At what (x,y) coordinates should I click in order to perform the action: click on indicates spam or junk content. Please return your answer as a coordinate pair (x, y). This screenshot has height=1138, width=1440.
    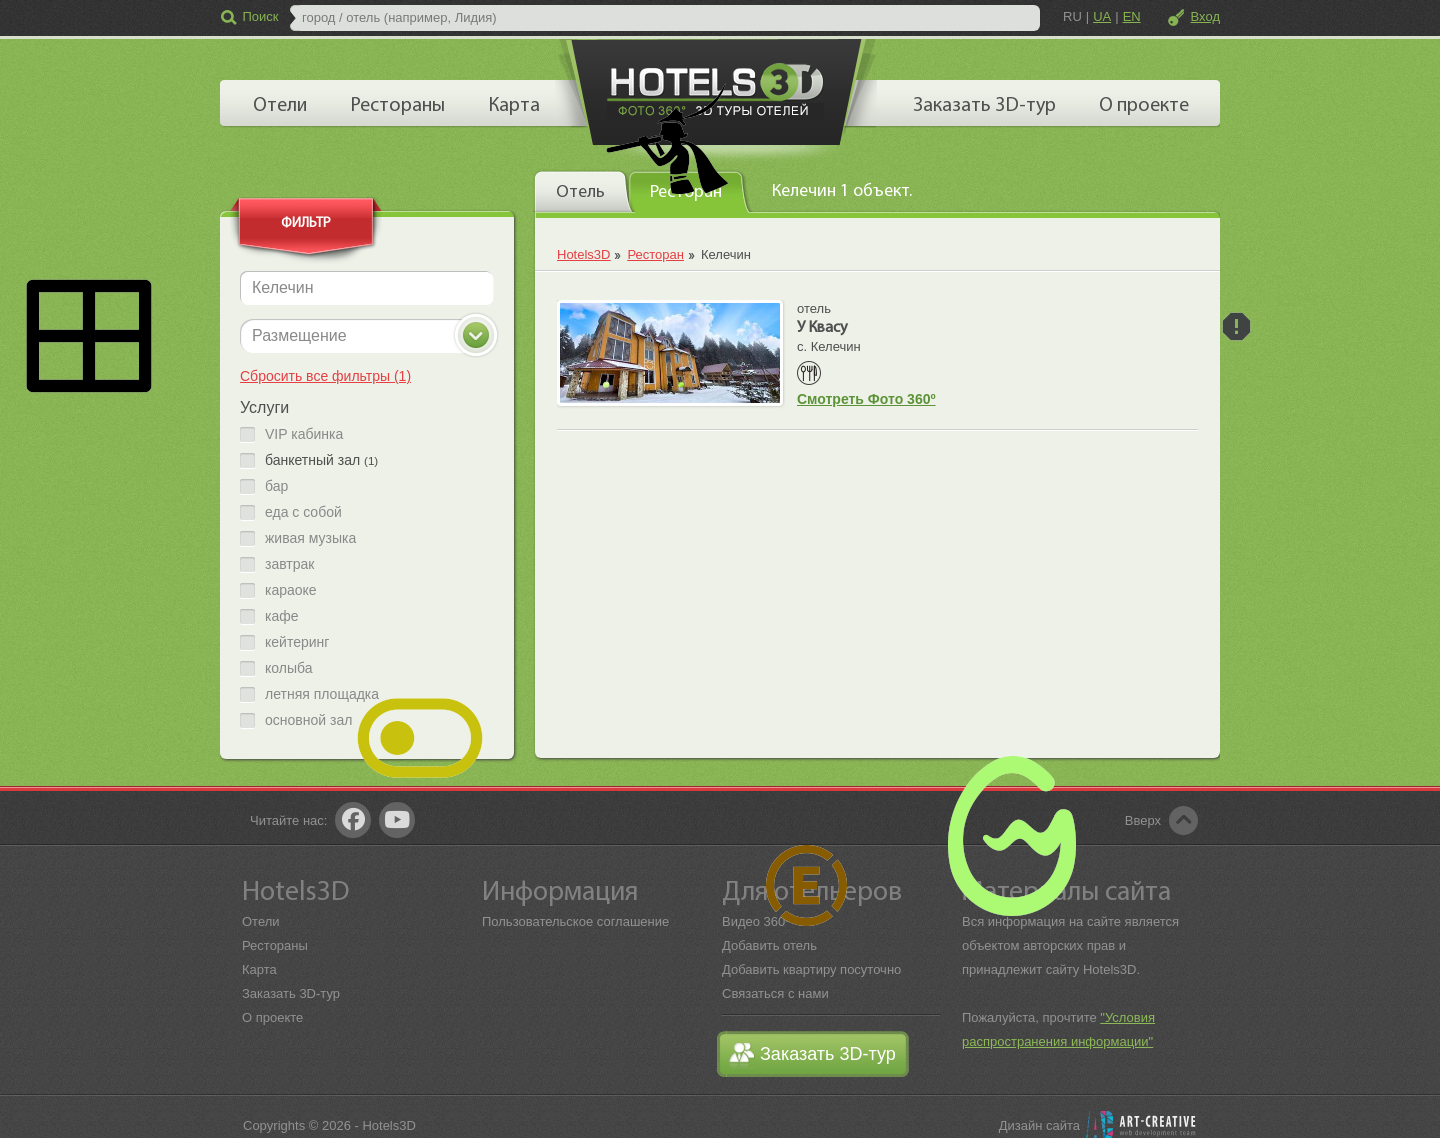
    Looking at the image, I should click on (1236, 326).